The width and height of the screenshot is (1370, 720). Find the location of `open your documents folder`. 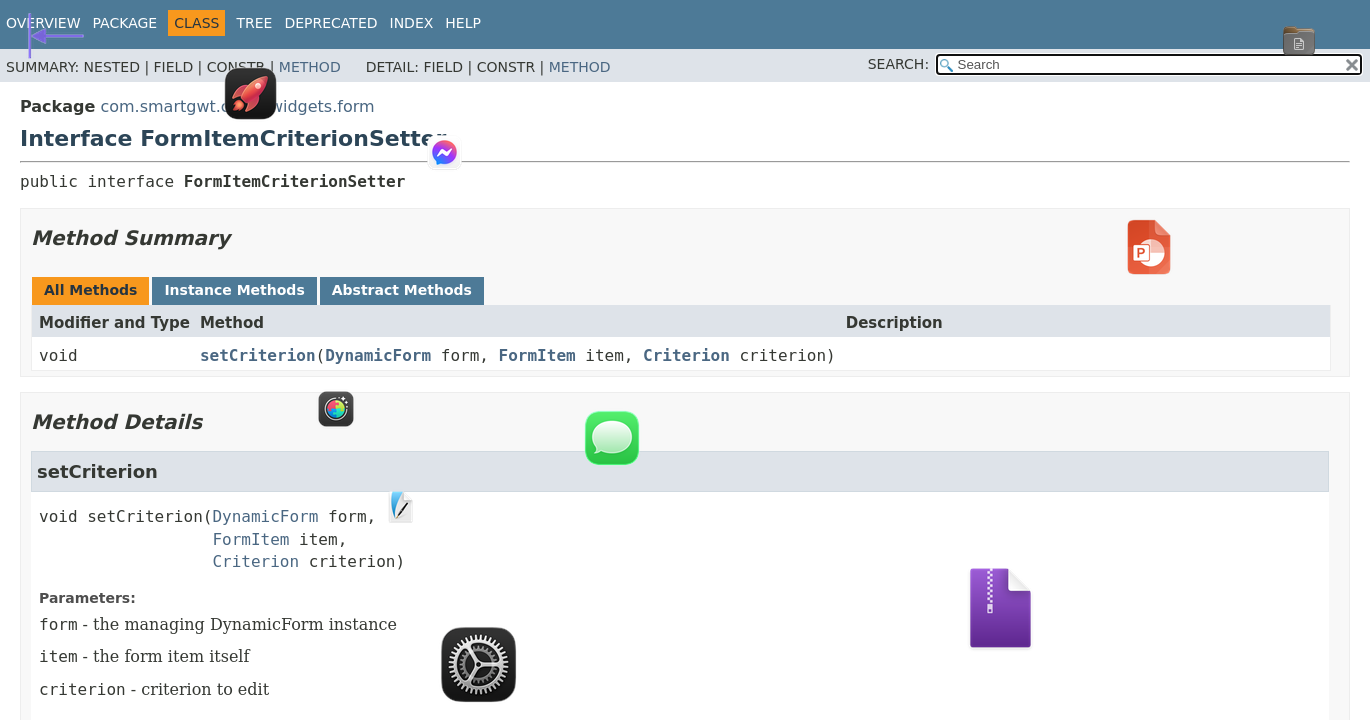

open your documents folder is located at coordinates (1299, 40).